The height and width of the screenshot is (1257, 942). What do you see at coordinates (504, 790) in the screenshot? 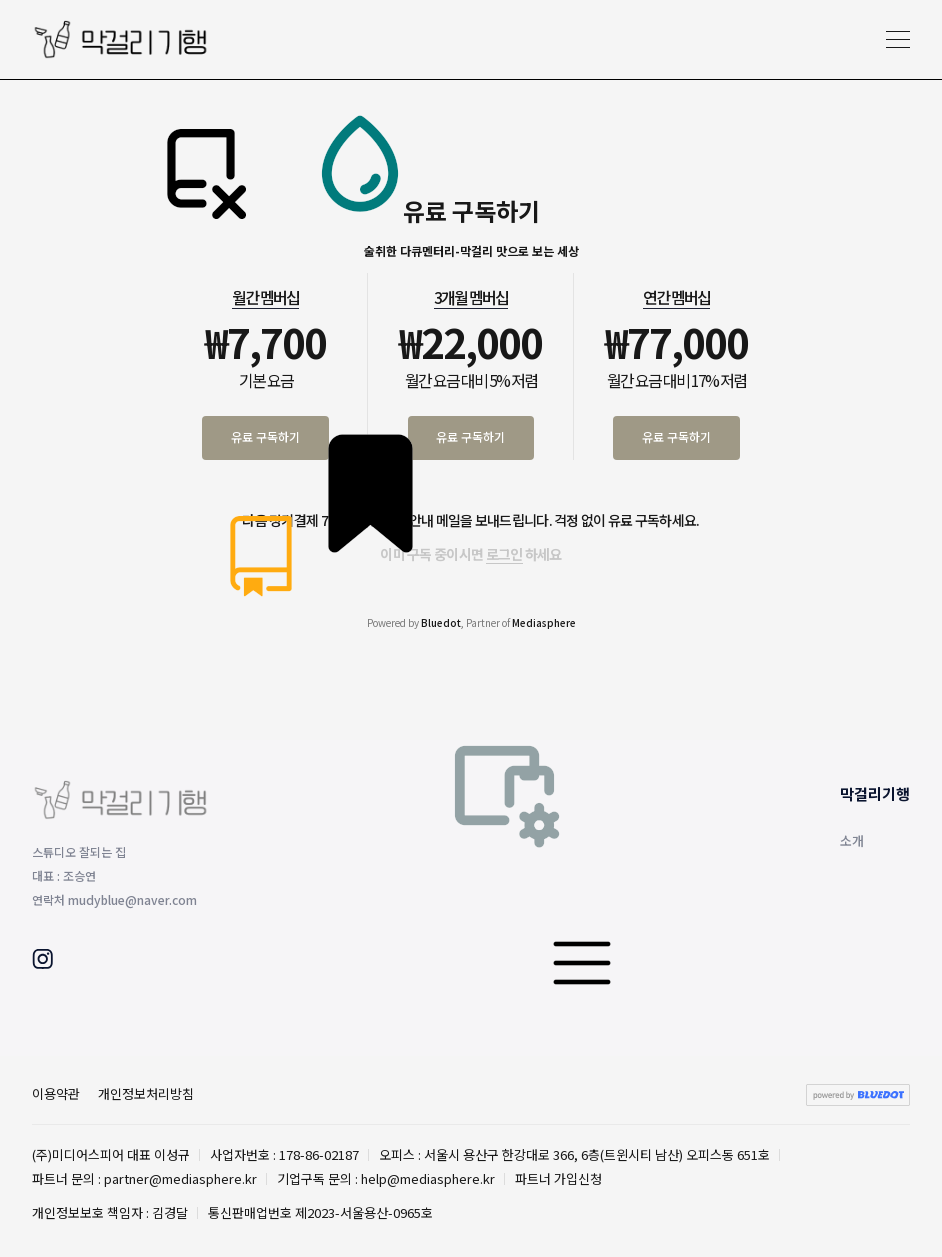
I see `manage device settings` at bounding box center [504, 790].